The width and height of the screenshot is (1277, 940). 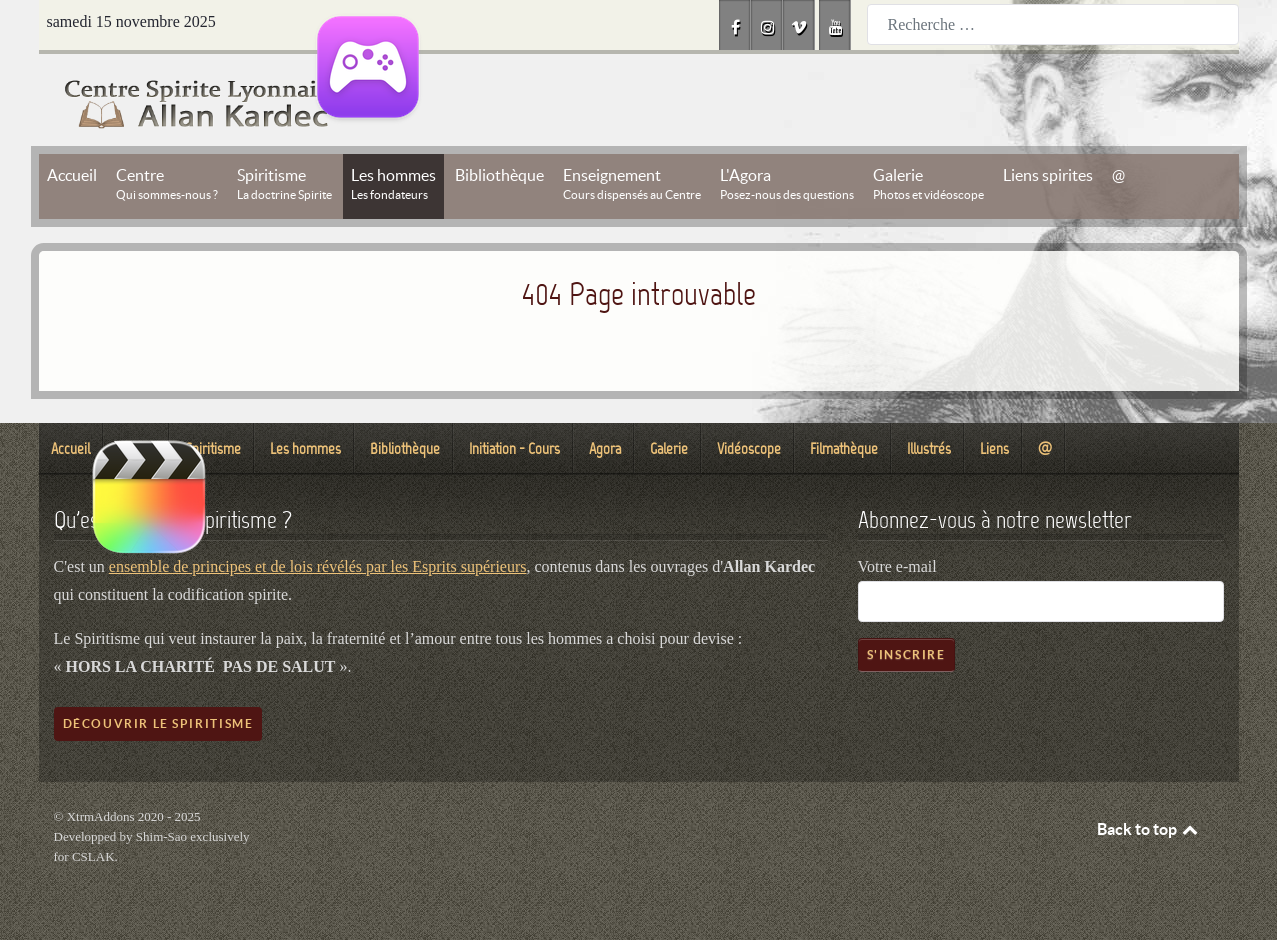 I want to click on open gnome arcade gaming app, so click(x=368, y=67).